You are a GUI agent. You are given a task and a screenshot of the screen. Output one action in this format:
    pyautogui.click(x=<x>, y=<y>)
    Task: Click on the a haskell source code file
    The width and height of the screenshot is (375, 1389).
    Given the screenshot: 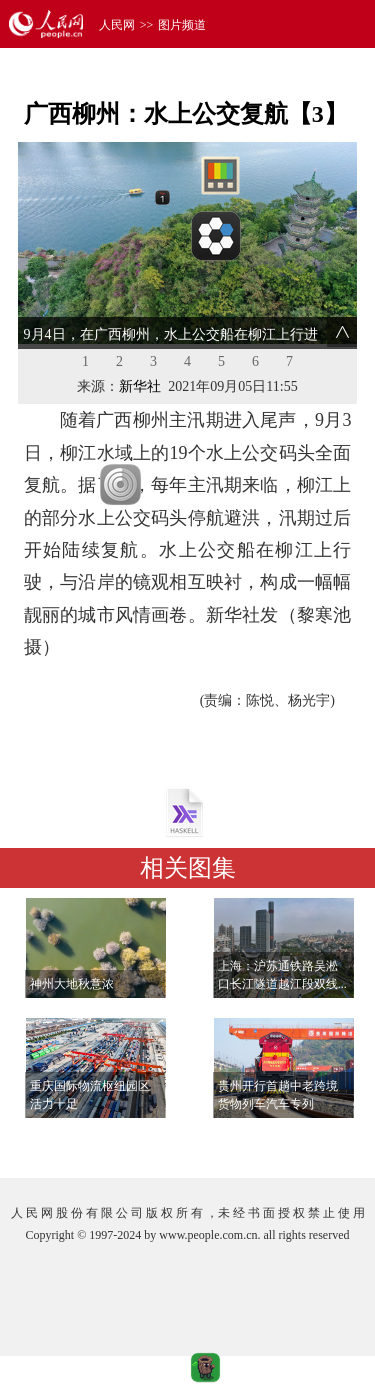 What is the action you would take?
    pyautogui.click(x=184, y=813)
    